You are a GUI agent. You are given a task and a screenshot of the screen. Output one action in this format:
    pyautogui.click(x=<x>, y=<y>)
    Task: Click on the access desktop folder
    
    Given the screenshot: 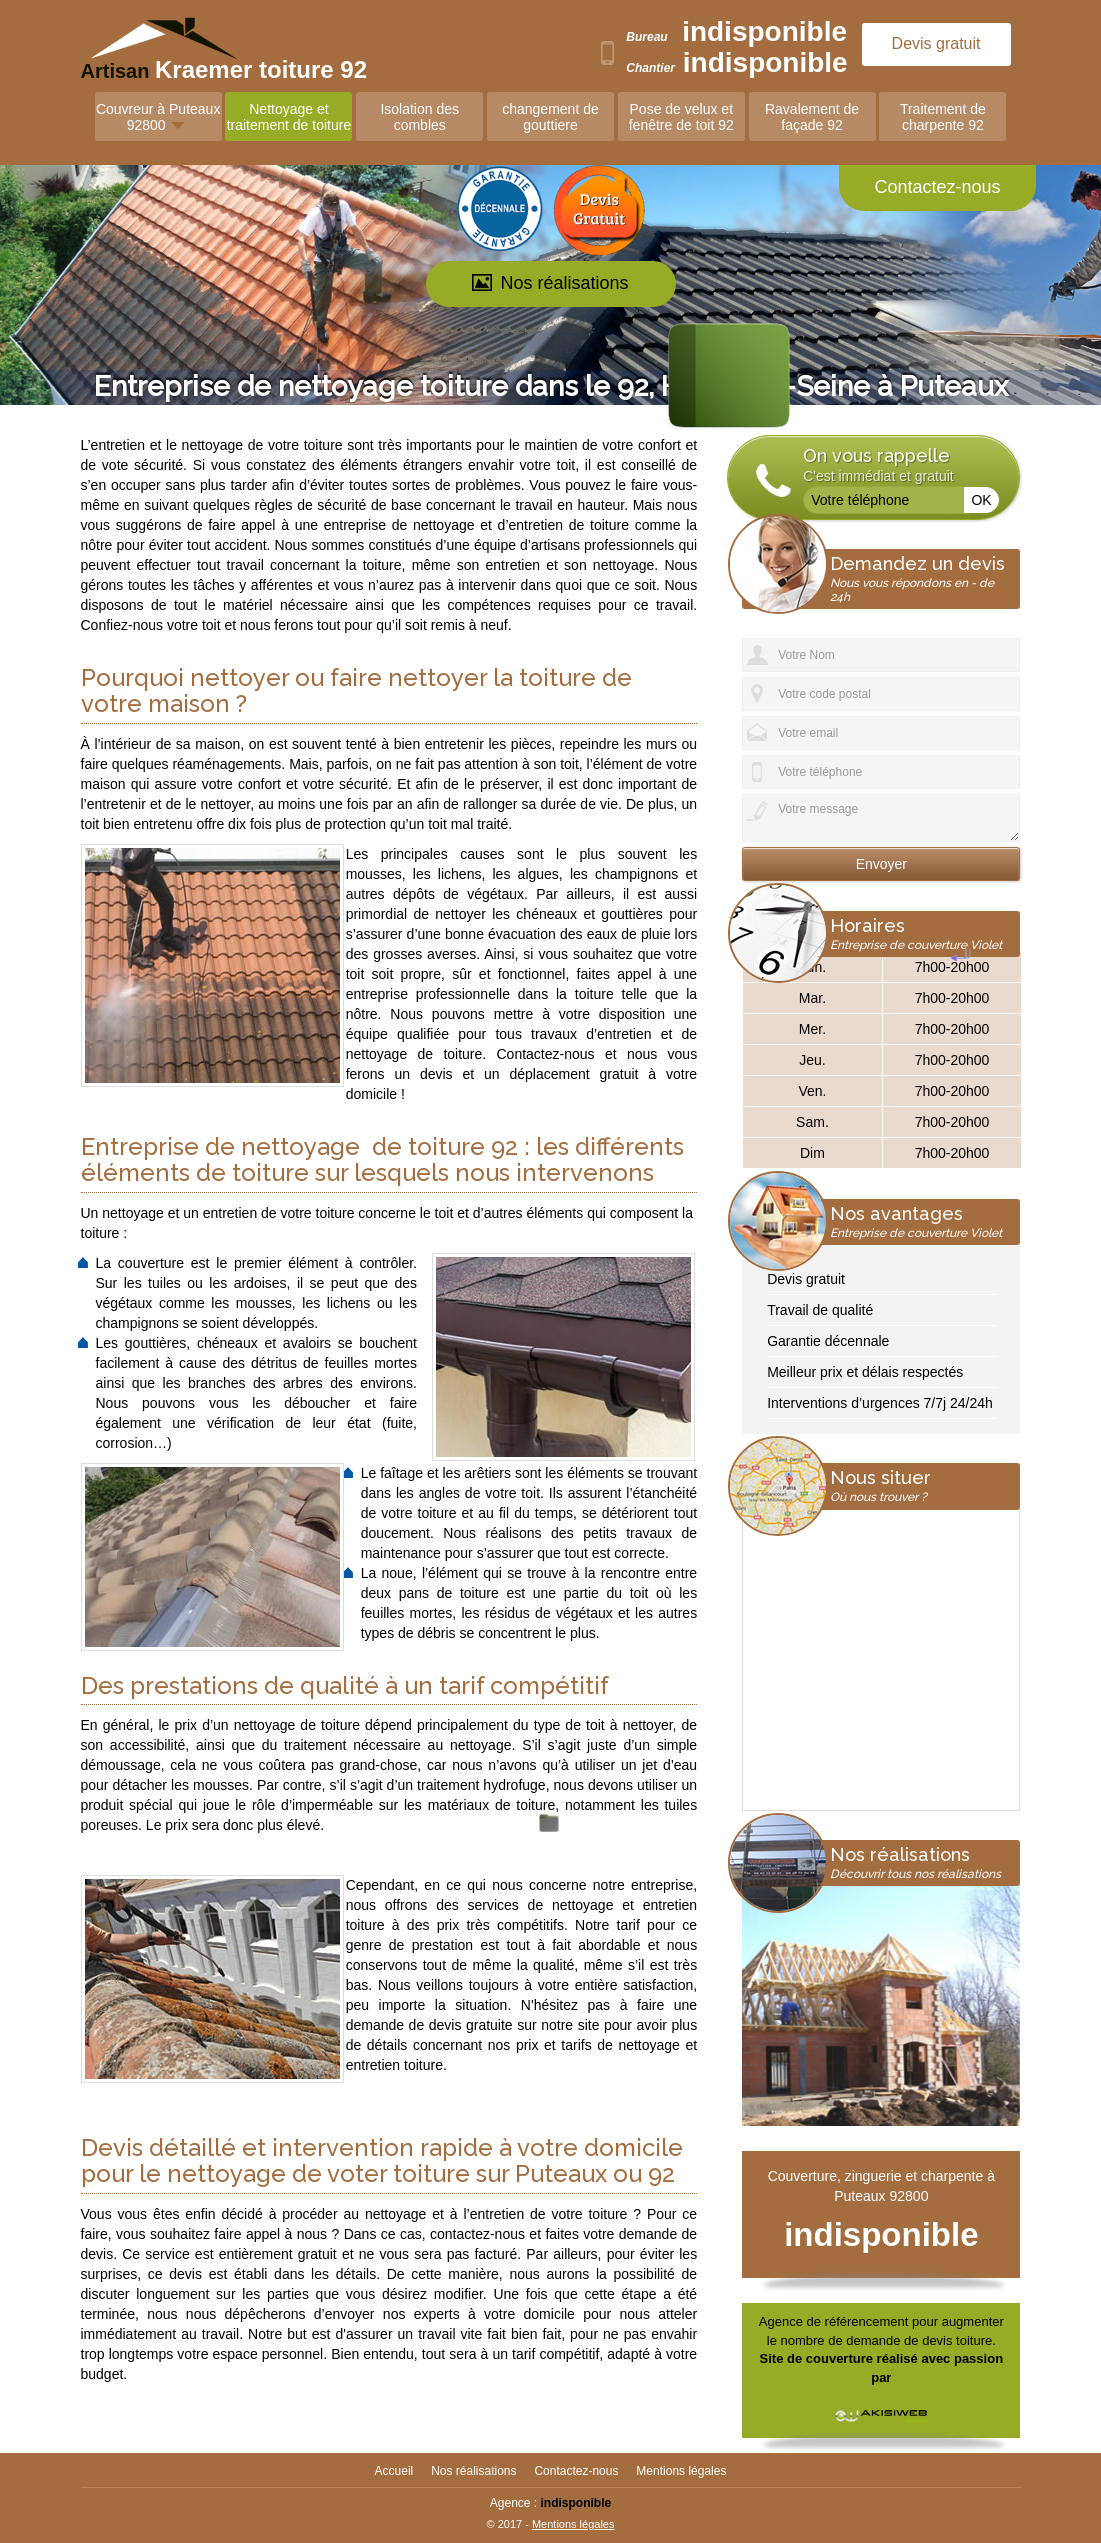 What is the action you would take?
    pyautogui.click(x=729, y=371)
    